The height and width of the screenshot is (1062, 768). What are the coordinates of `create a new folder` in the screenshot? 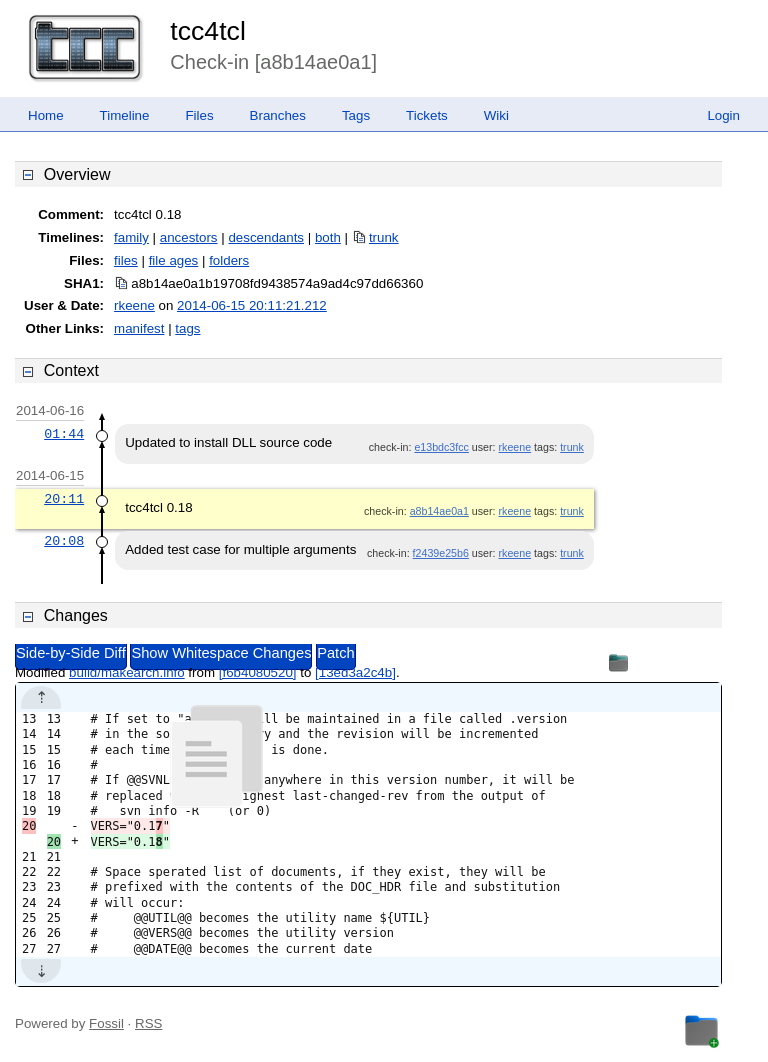 It's located at (701, 1030).